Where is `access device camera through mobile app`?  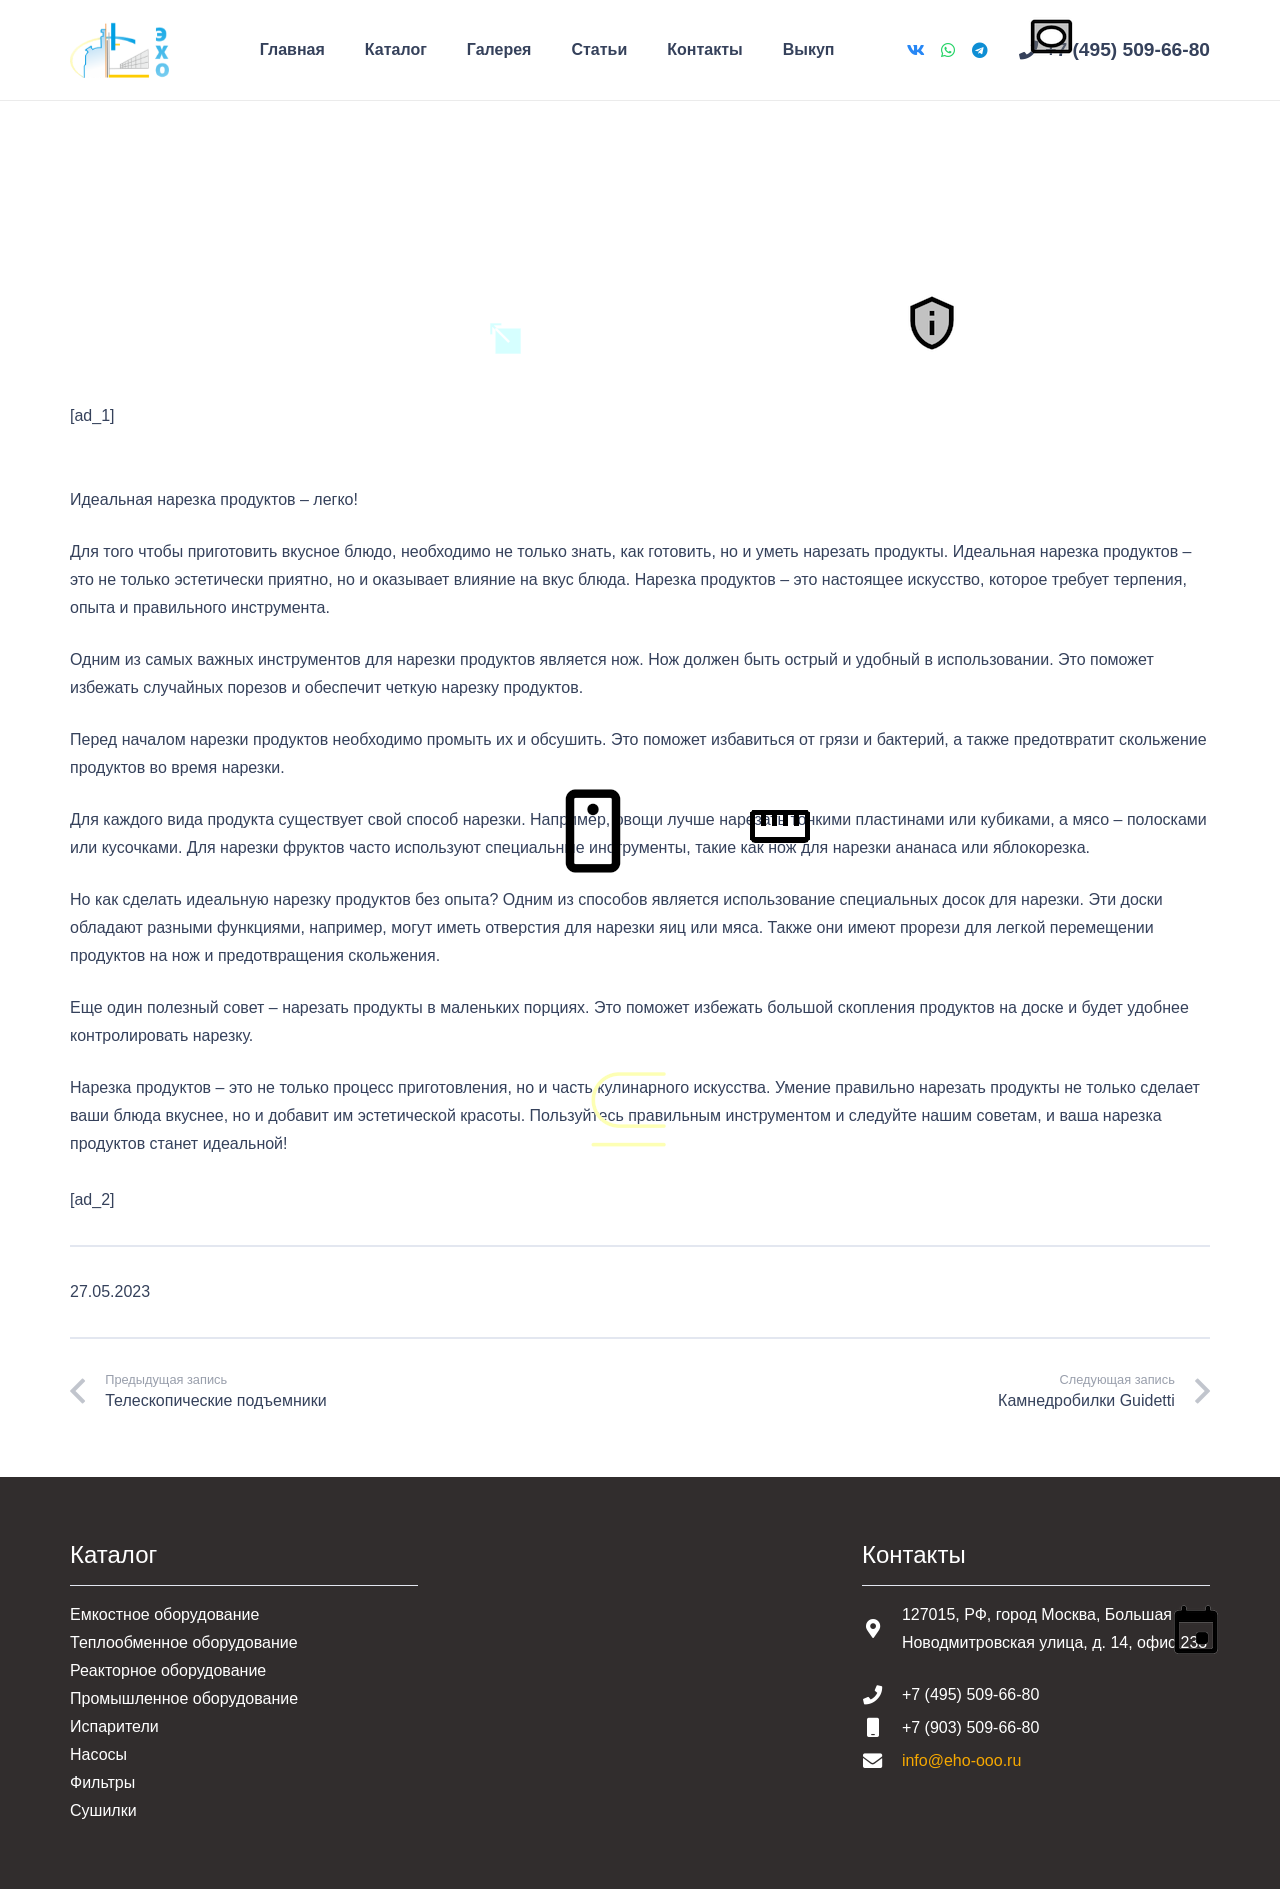 access device camera through mobile app is located at coordinates (593, 831).